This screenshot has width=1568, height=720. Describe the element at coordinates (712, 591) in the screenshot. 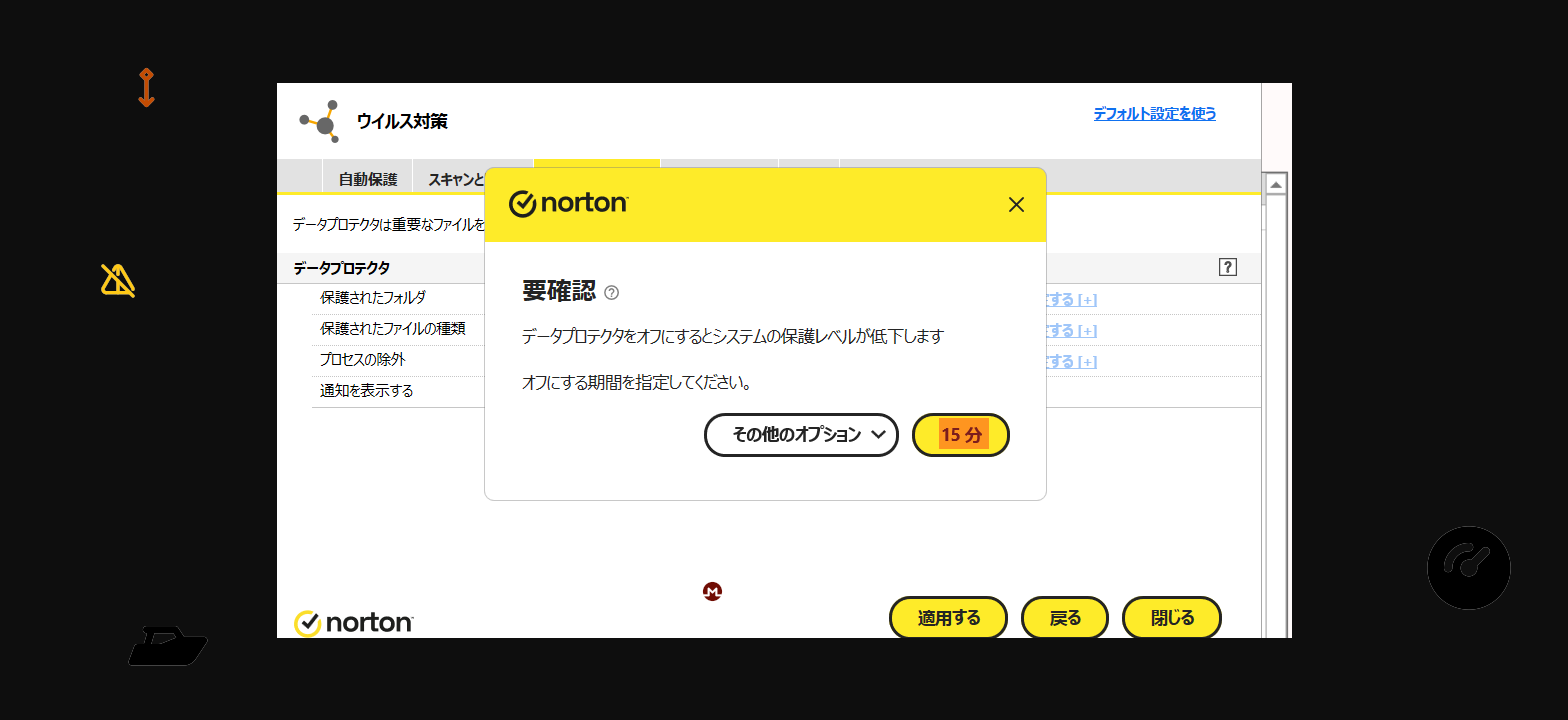

I see `view monero cryptocurrency balance` at that location.